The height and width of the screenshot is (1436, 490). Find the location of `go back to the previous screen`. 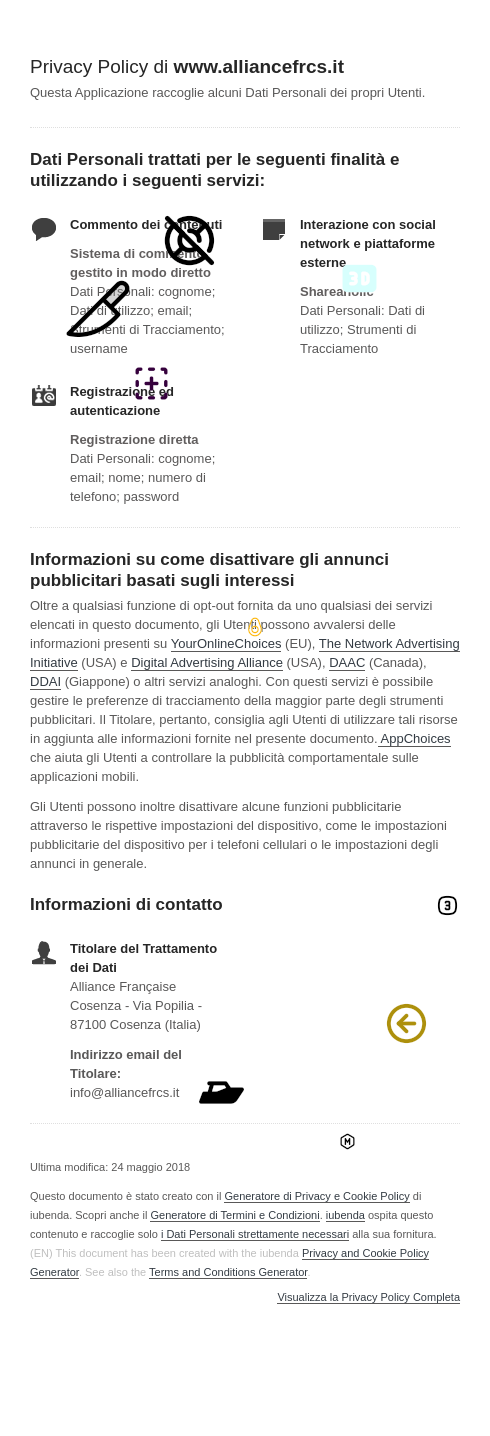

go back to the previous screen is located at coordinates (406, 1023).